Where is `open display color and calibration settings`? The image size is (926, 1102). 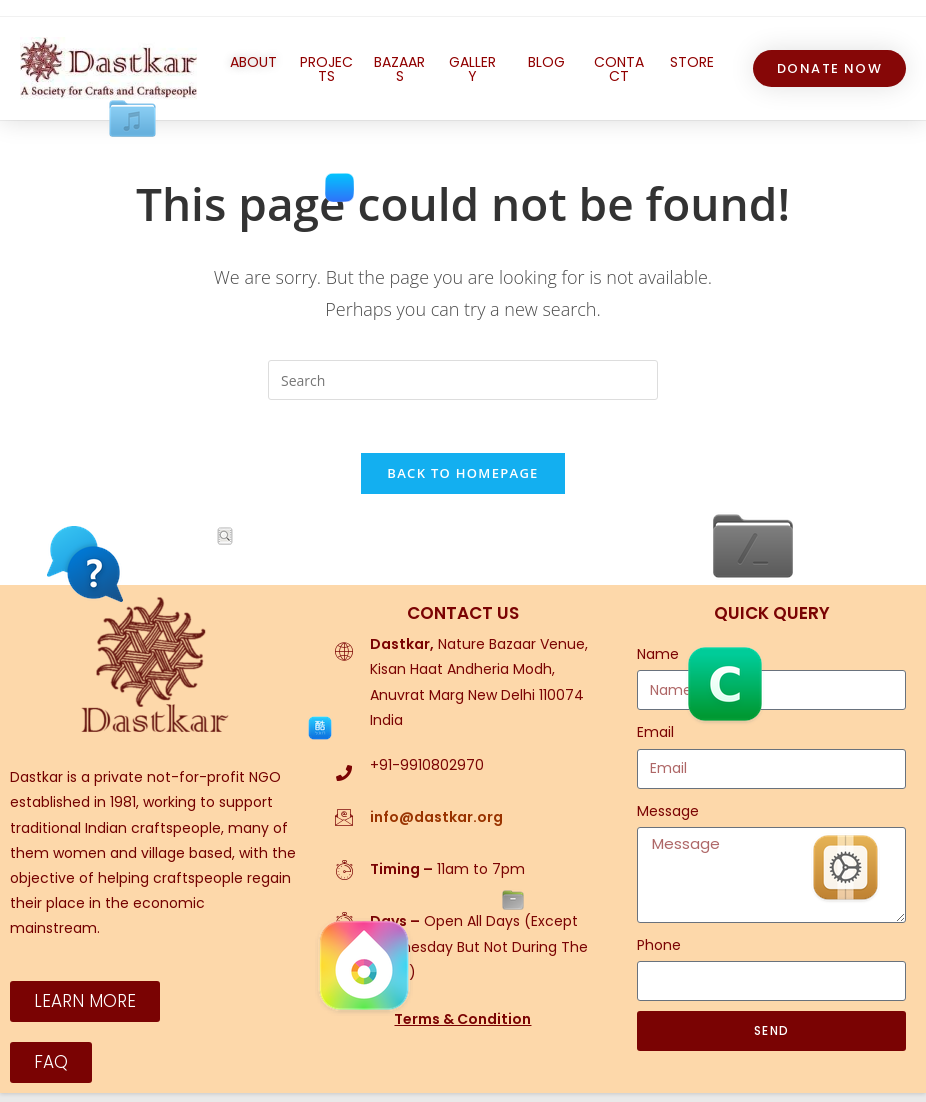 open display color and calibration settings is located at coordinates (364, 967).